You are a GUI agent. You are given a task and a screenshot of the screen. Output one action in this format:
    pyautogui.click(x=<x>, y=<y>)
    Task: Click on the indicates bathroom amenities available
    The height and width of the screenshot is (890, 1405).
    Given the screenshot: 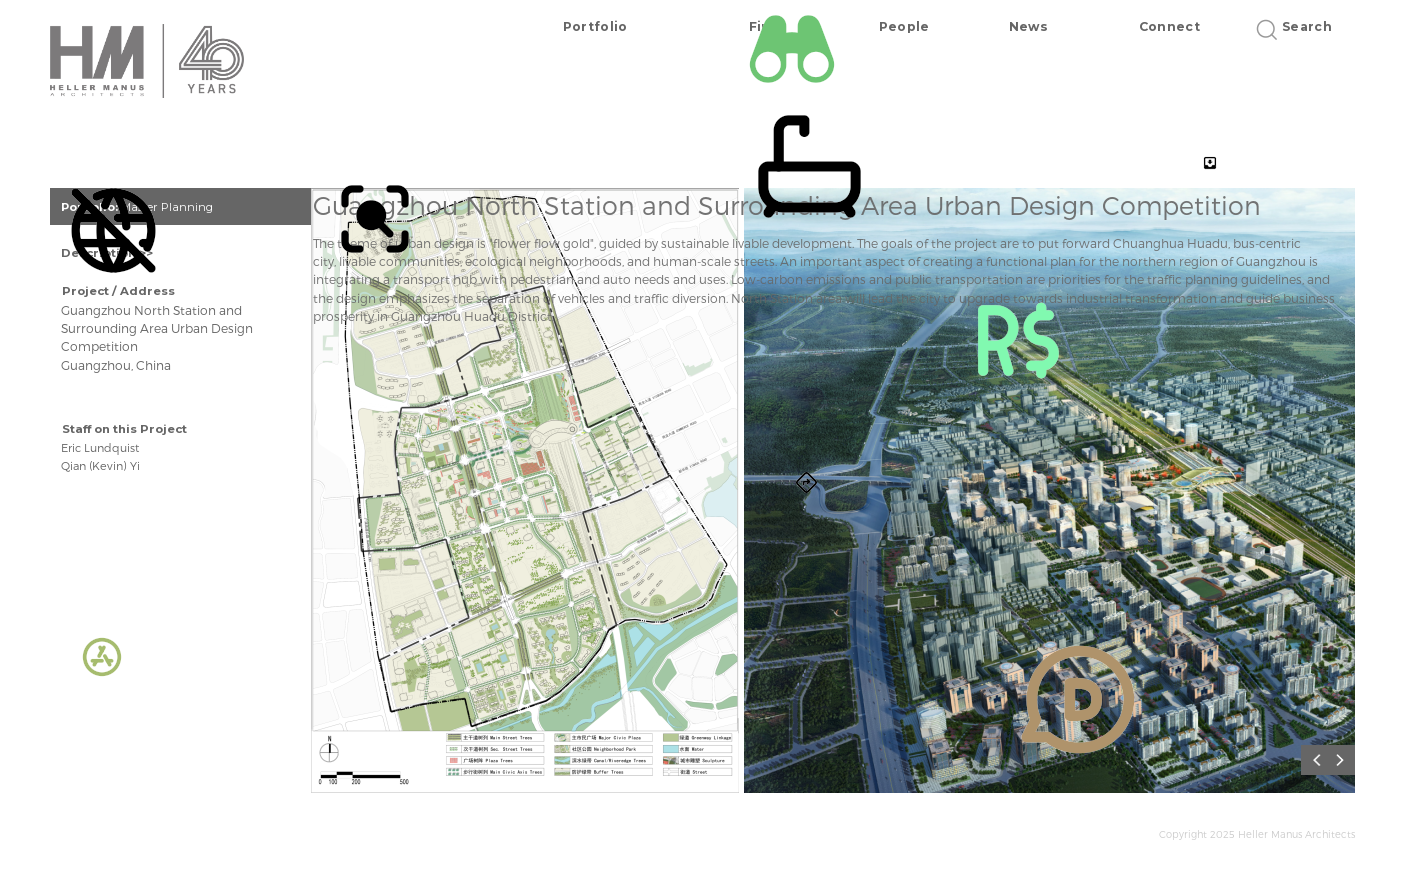 What is the action you would take?
    pyautogui.click(x=809, y=166)
    